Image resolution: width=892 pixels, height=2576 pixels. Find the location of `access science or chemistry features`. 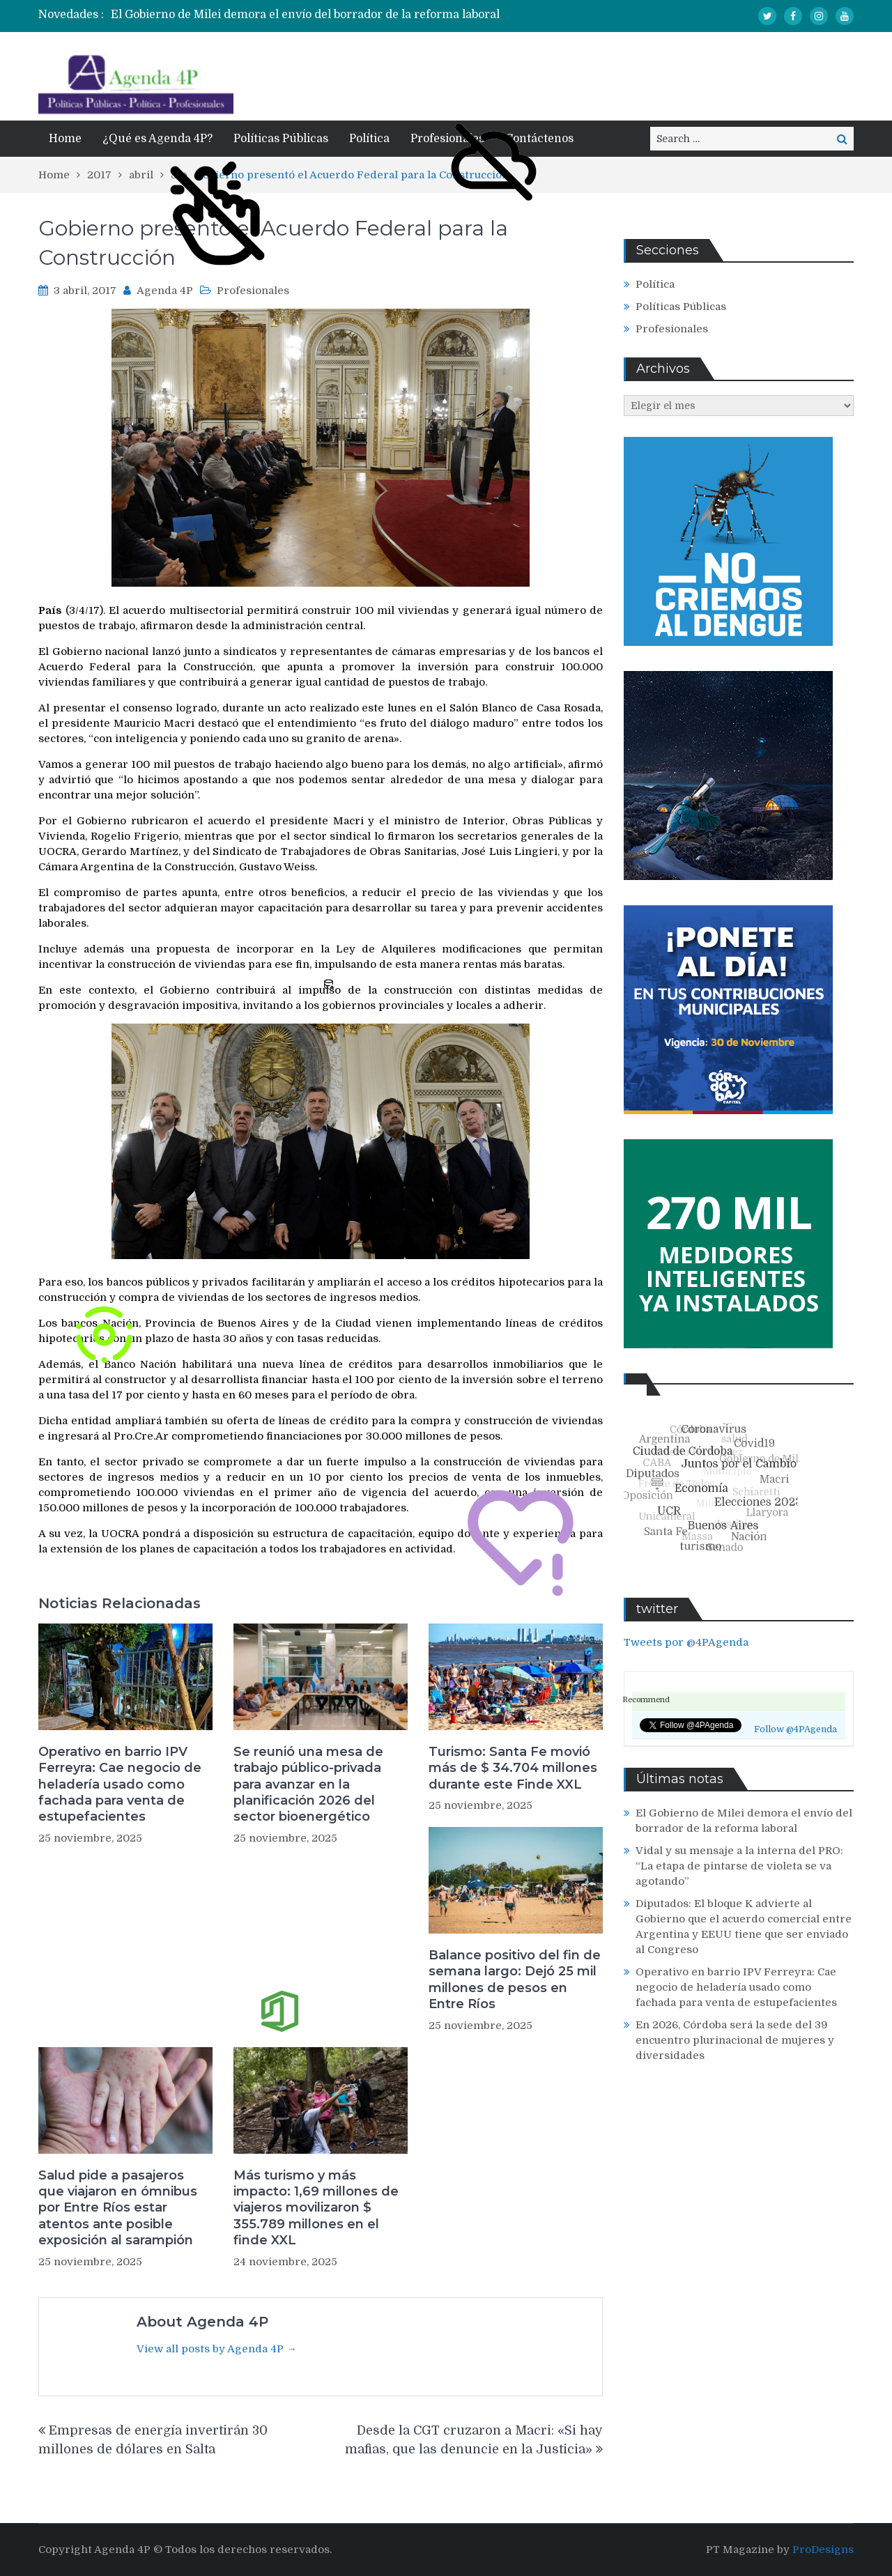

access science or chemistry features is located at coordinates (104, 1334).